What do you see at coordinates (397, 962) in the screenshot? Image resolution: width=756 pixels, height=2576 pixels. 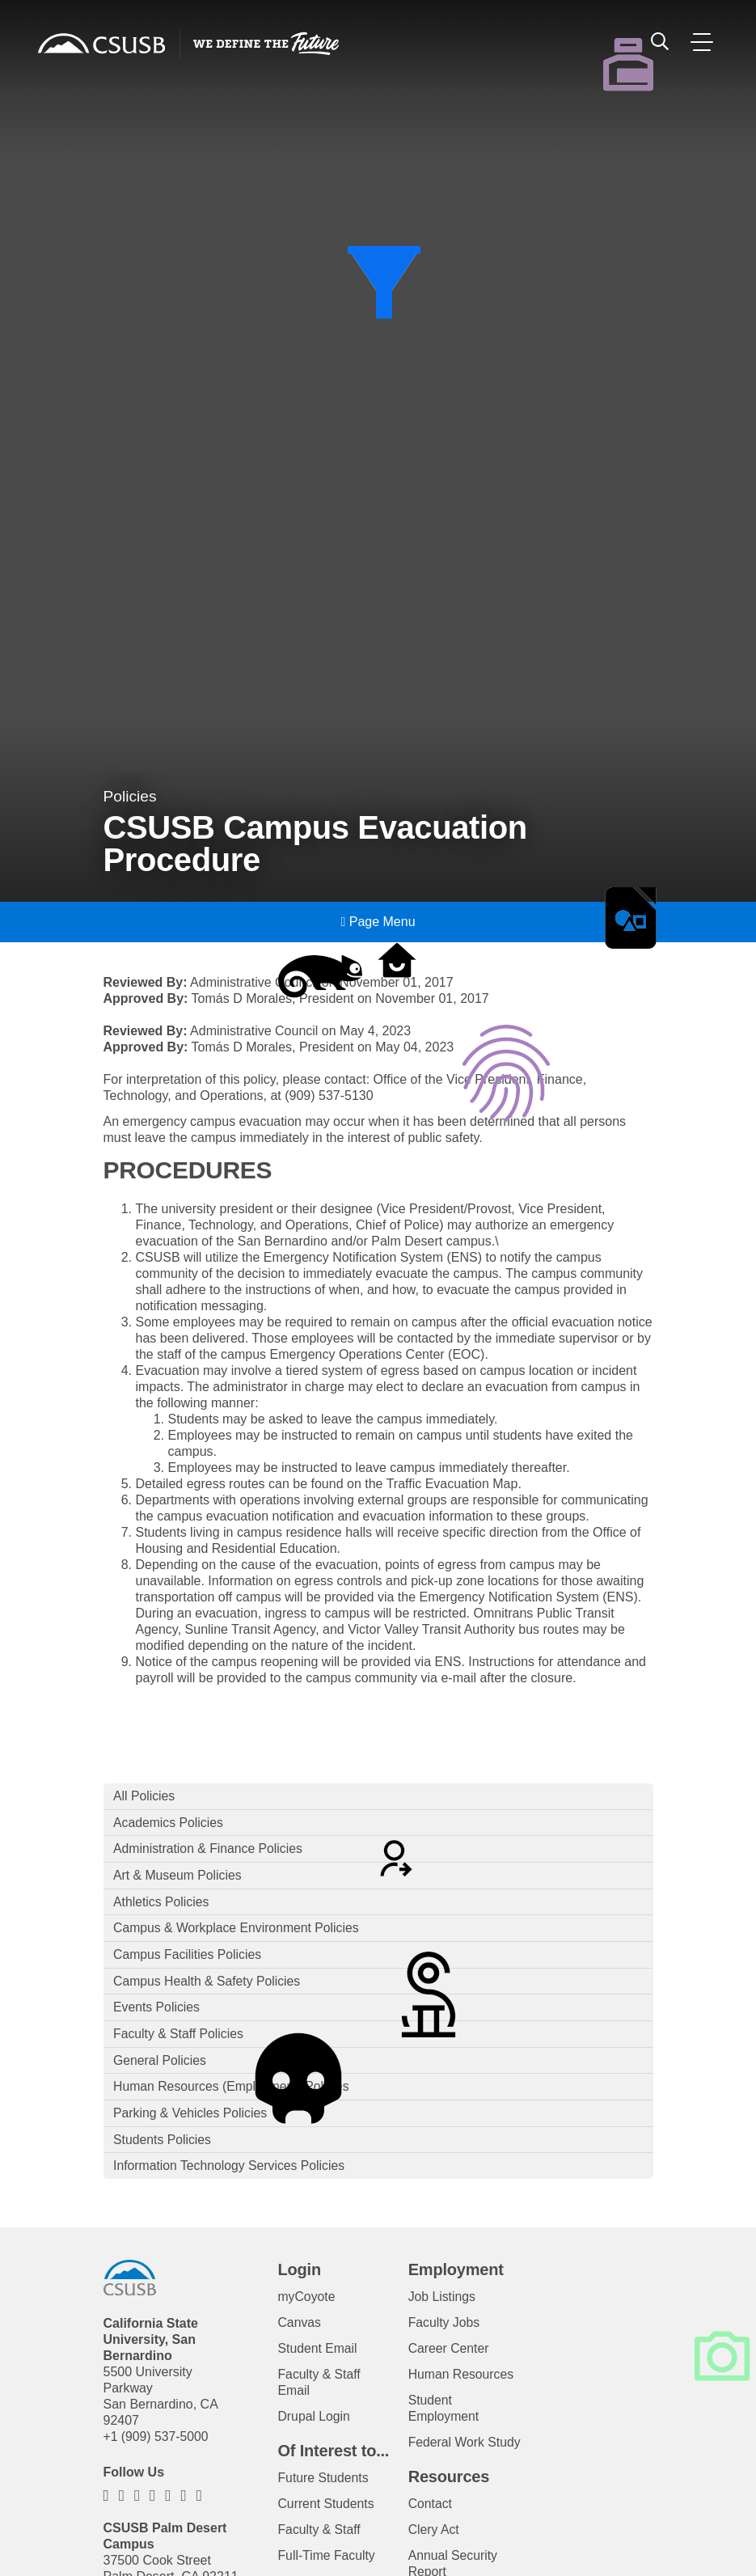 I see `go to home screen` at bounding box center [397, 962].